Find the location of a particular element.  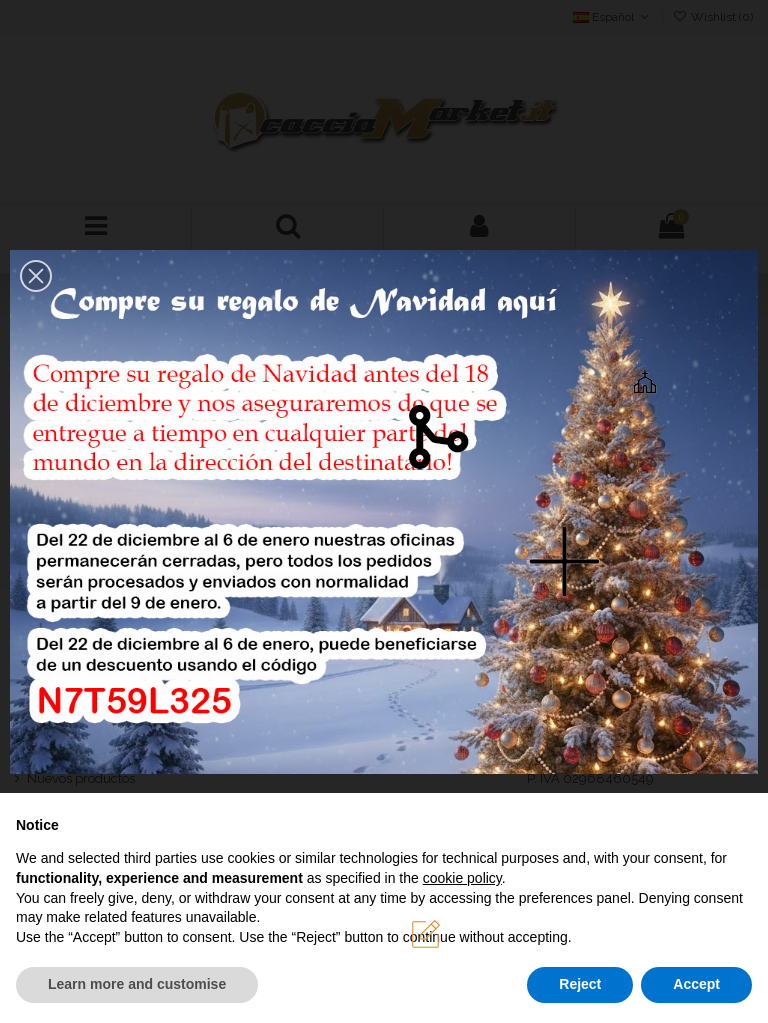

add a new item is located at coordinates (564, 561).